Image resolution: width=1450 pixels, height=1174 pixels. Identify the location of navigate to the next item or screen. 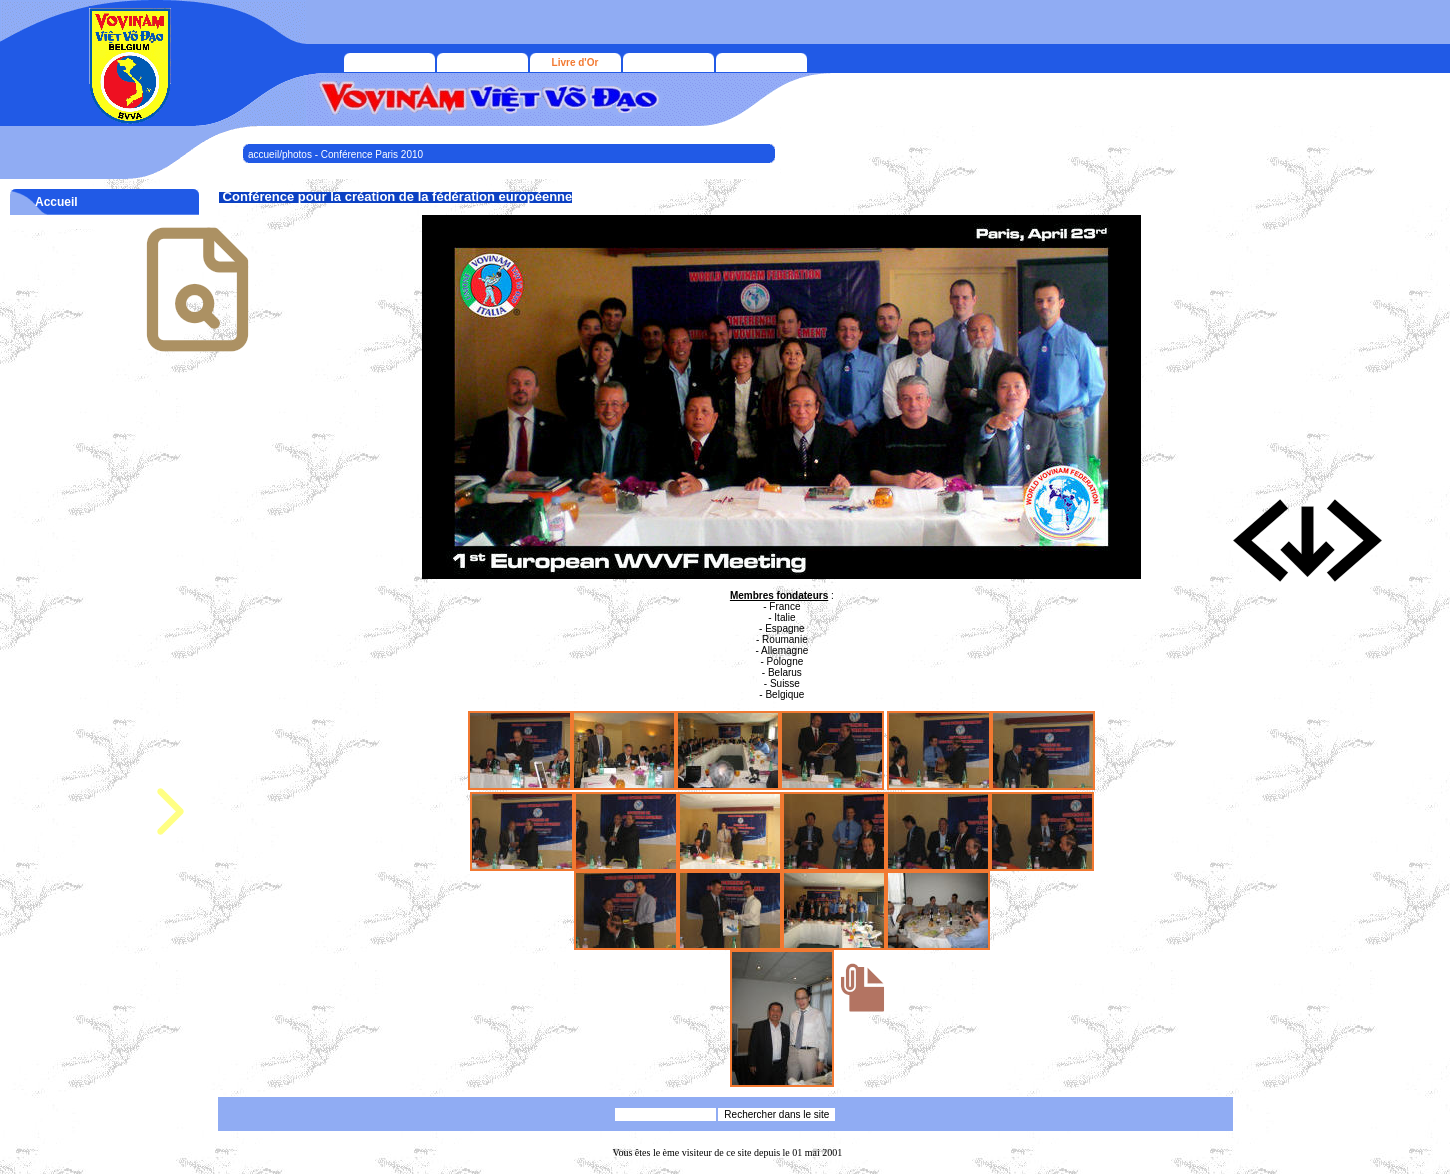
(170, 811).